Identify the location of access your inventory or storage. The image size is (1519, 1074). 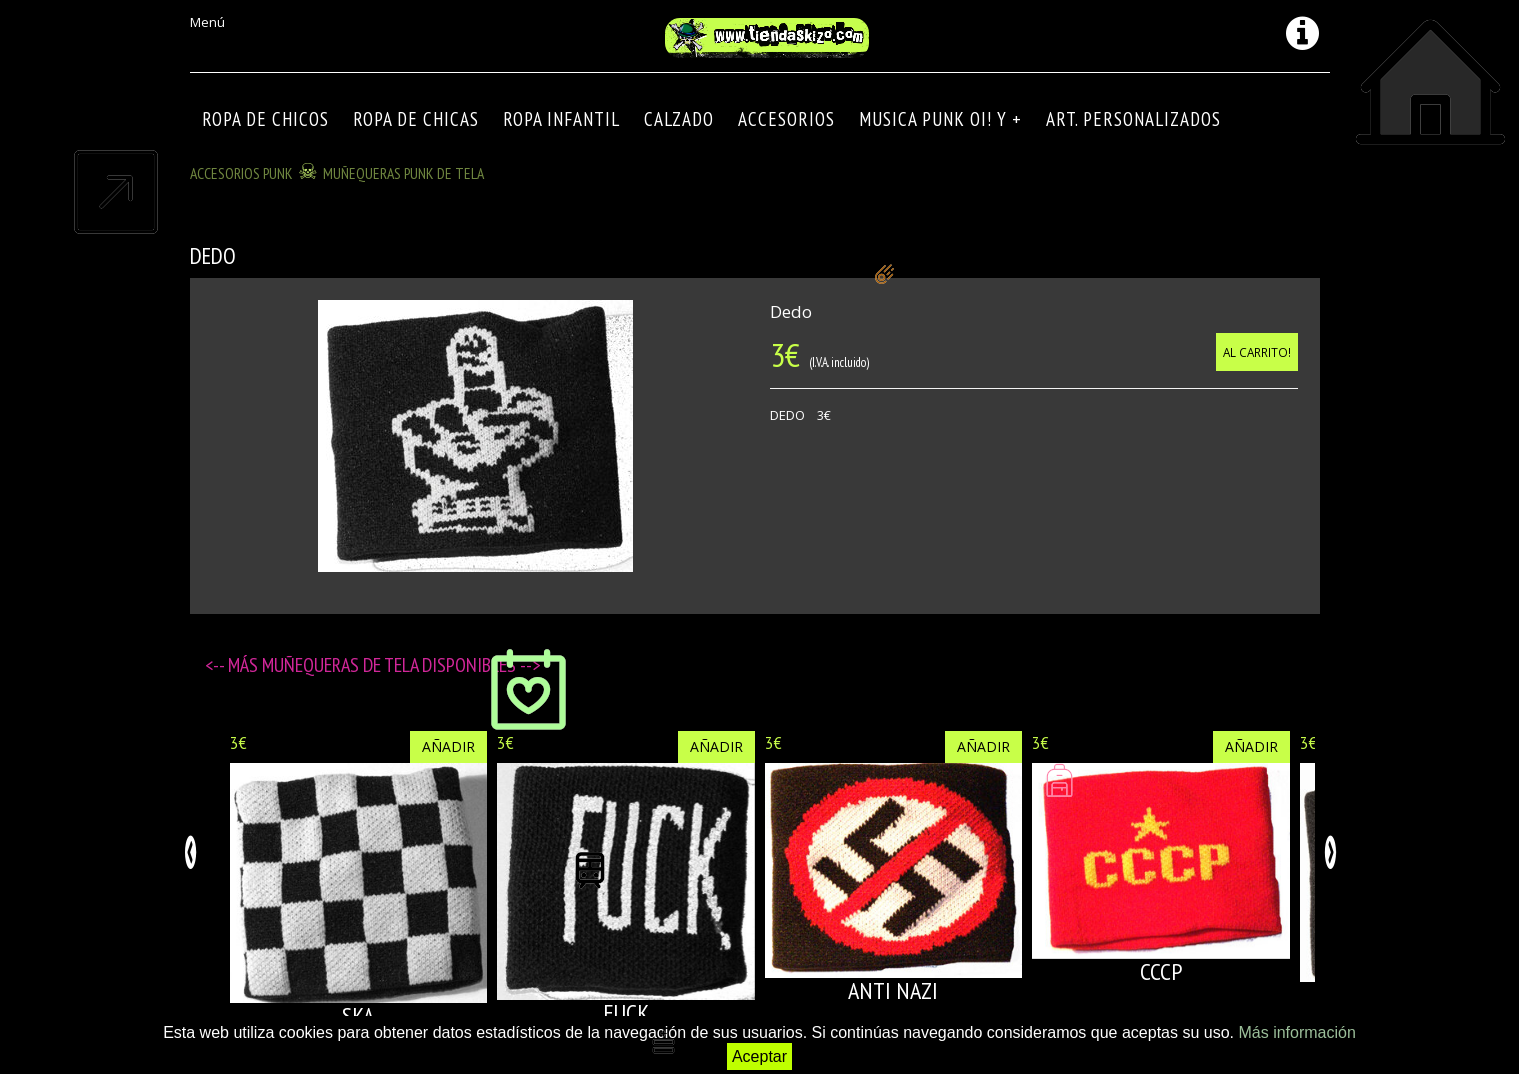
(1059, 781).